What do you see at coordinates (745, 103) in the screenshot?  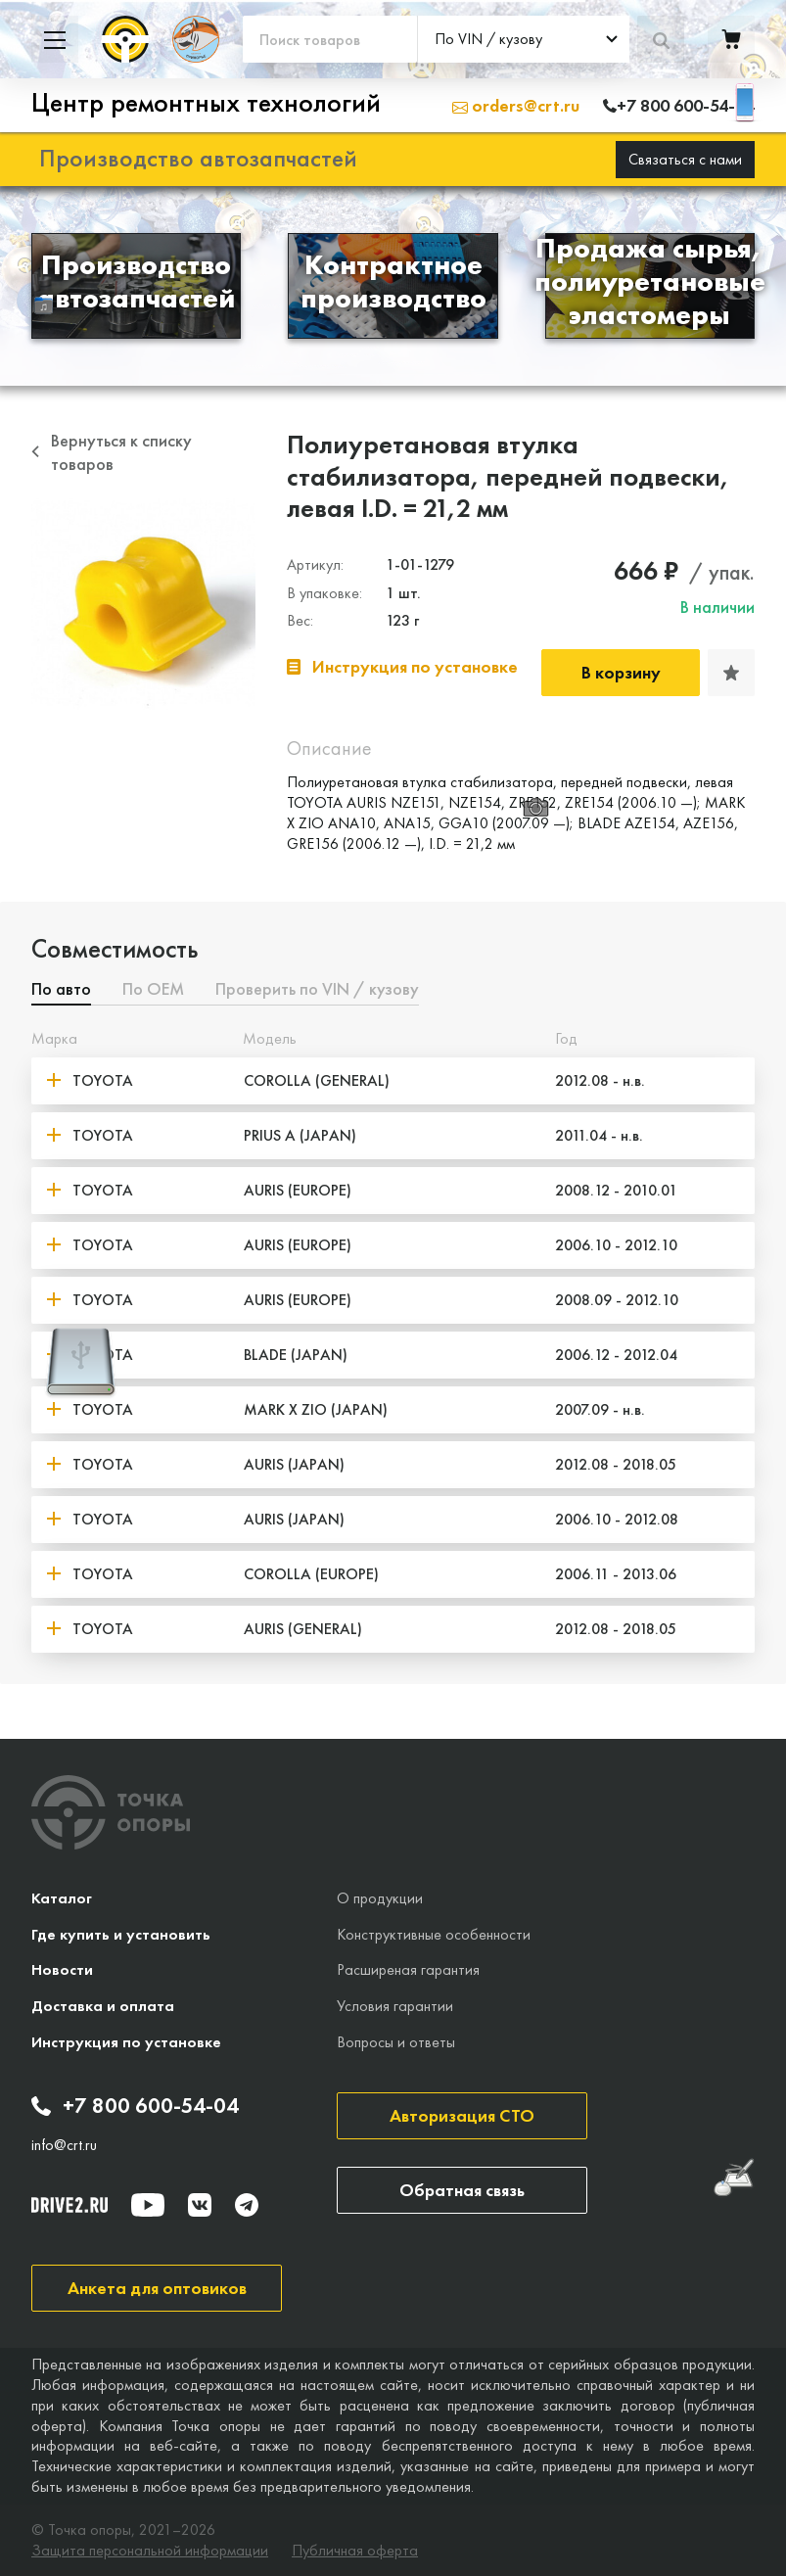 I see `iPod Touch device connected` at bounding box center [745, 103].